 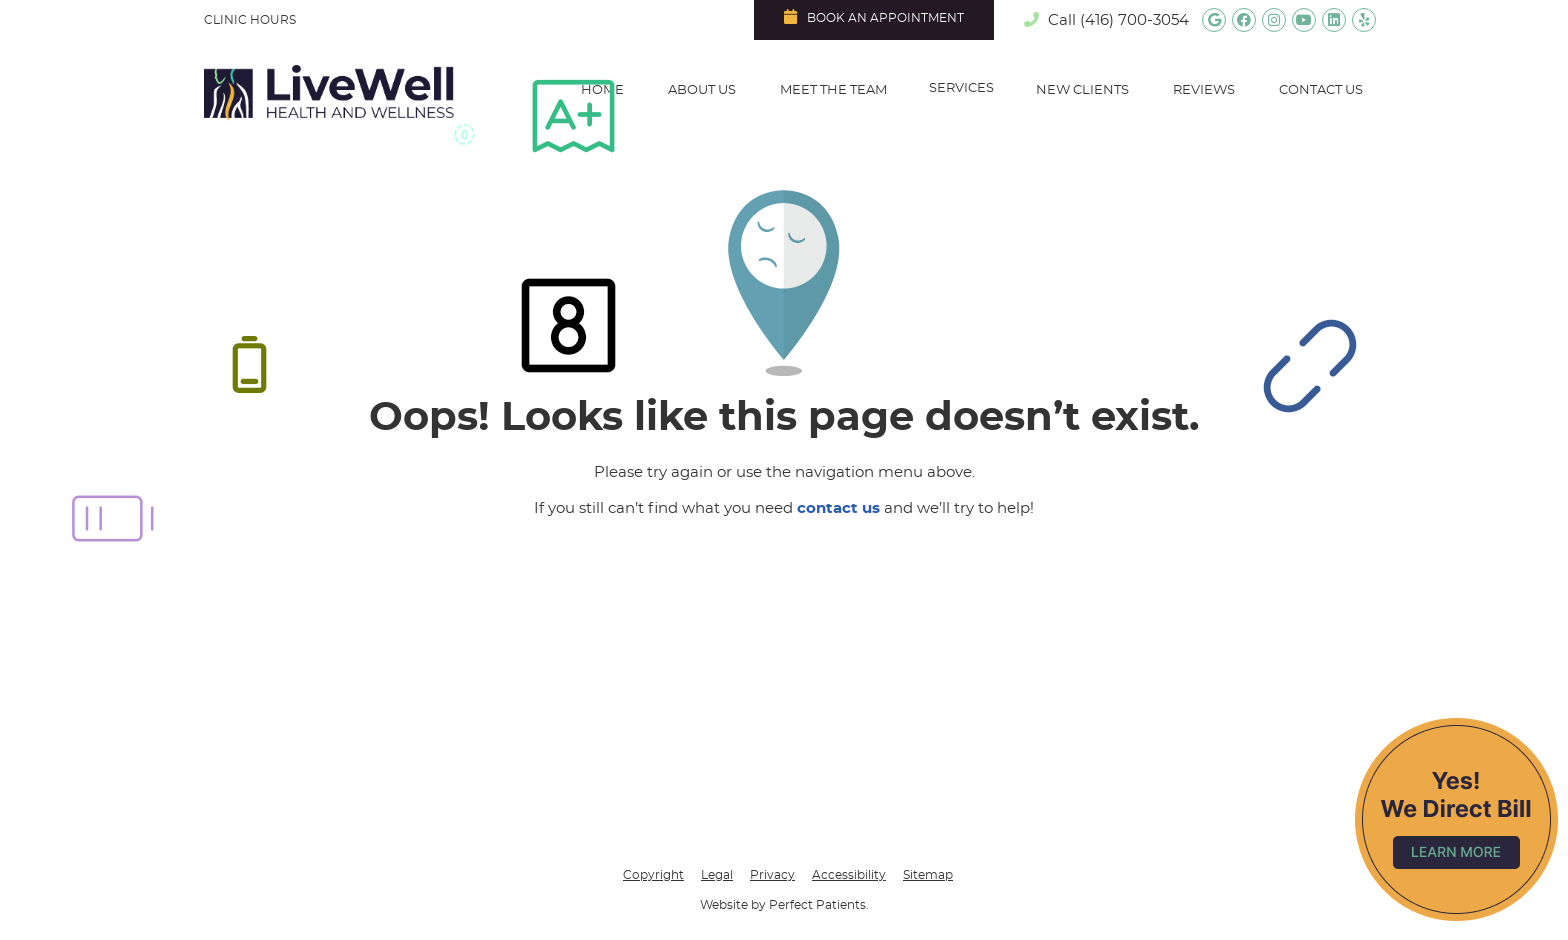 I want to click on indicates low battery level, so click(x=249, y=364).